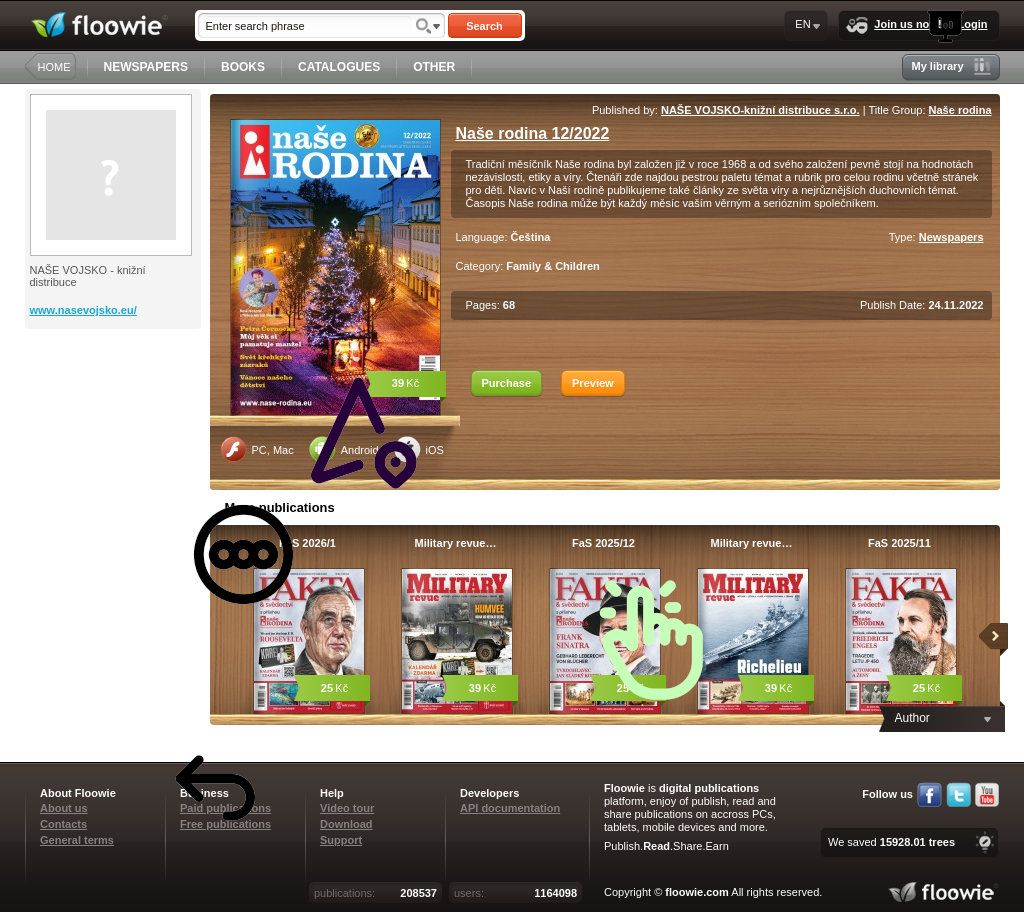 This screenshot has height=912, width=1024. Describe the element at coordinates (358, 430) in the screenshot. I see `navigate to a pinned location` at that location.